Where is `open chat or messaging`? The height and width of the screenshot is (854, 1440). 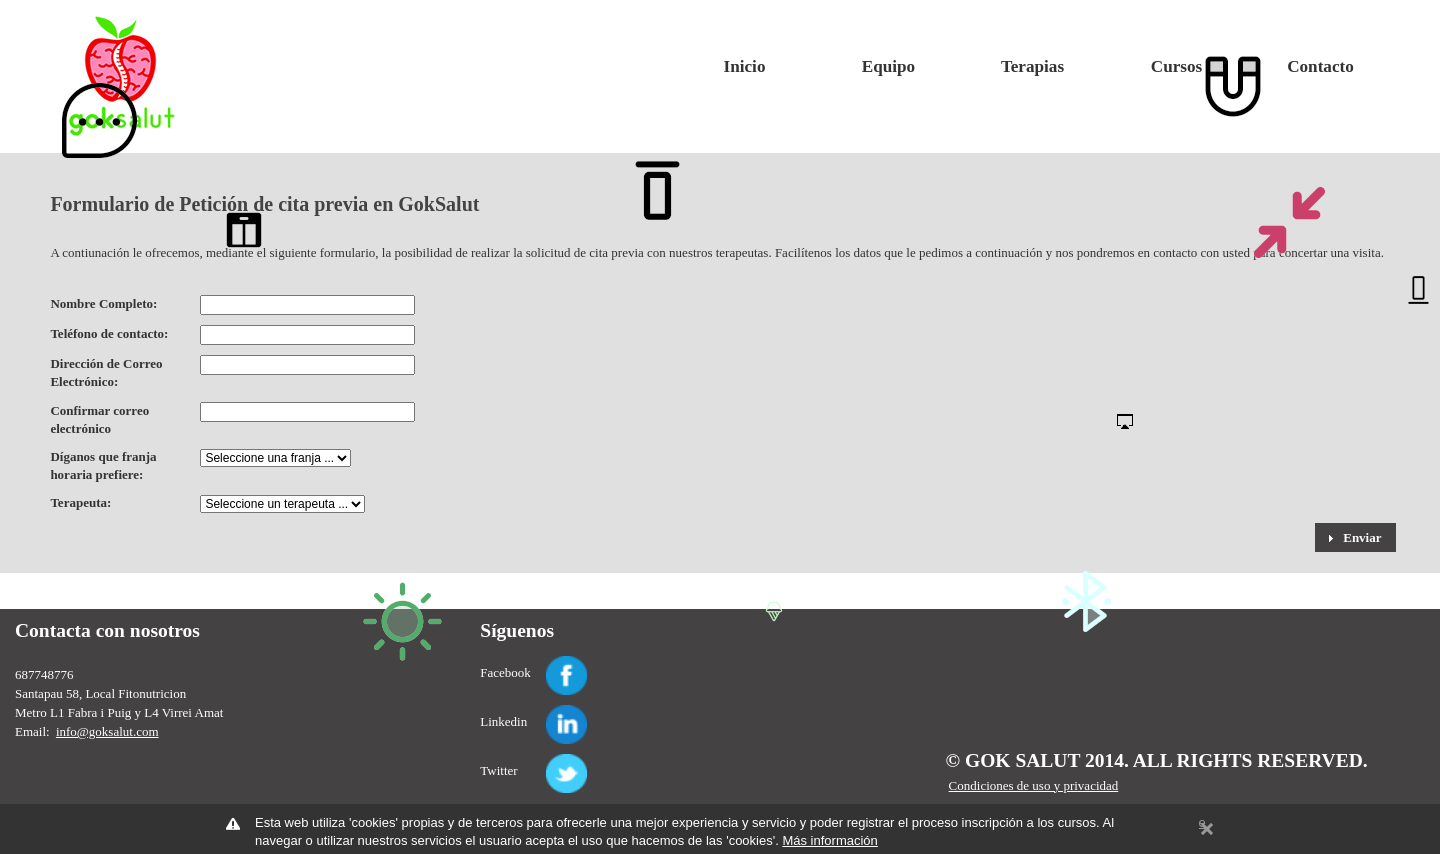
open chat or messaging is located at coordinates (98, 122).